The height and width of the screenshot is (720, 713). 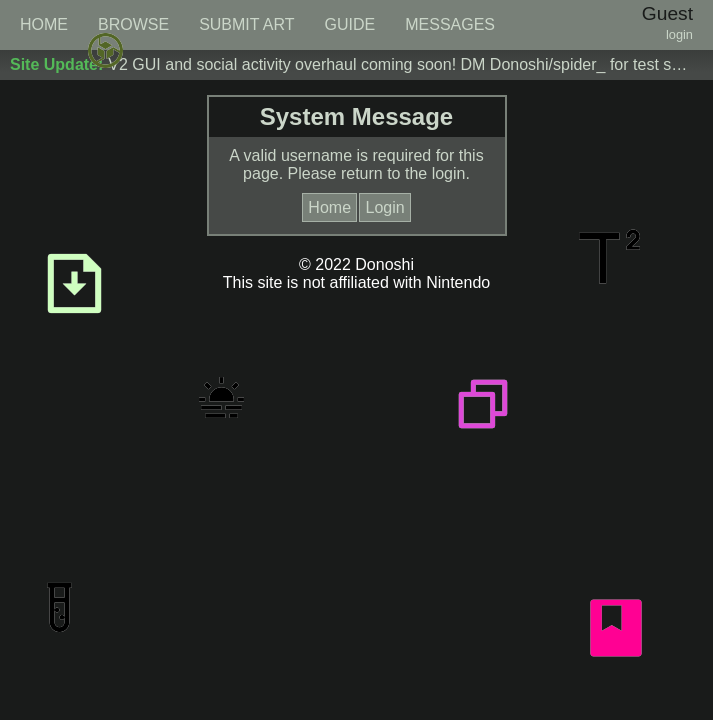 I want to click on view multiple unchecked items or tasks, so click(x=483, y=404).